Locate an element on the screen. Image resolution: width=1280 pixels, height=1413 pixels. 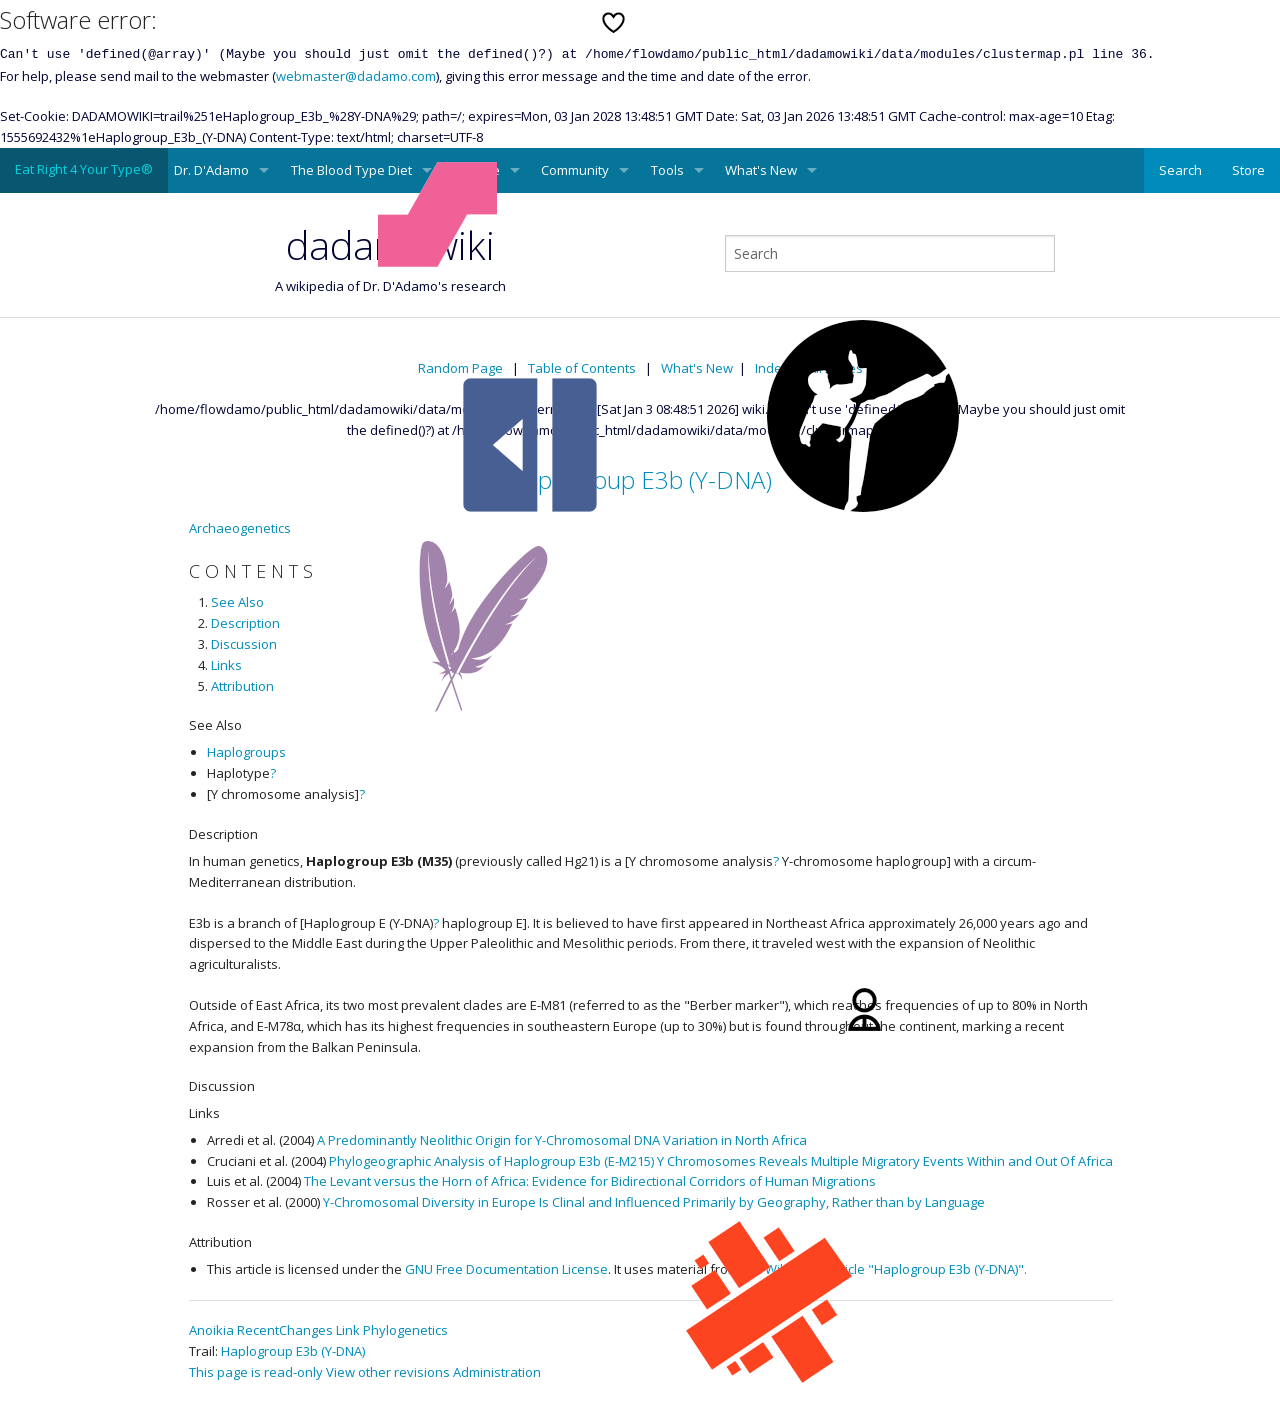
aurelia javascript framework logo is located at coordinates (769, 1302).